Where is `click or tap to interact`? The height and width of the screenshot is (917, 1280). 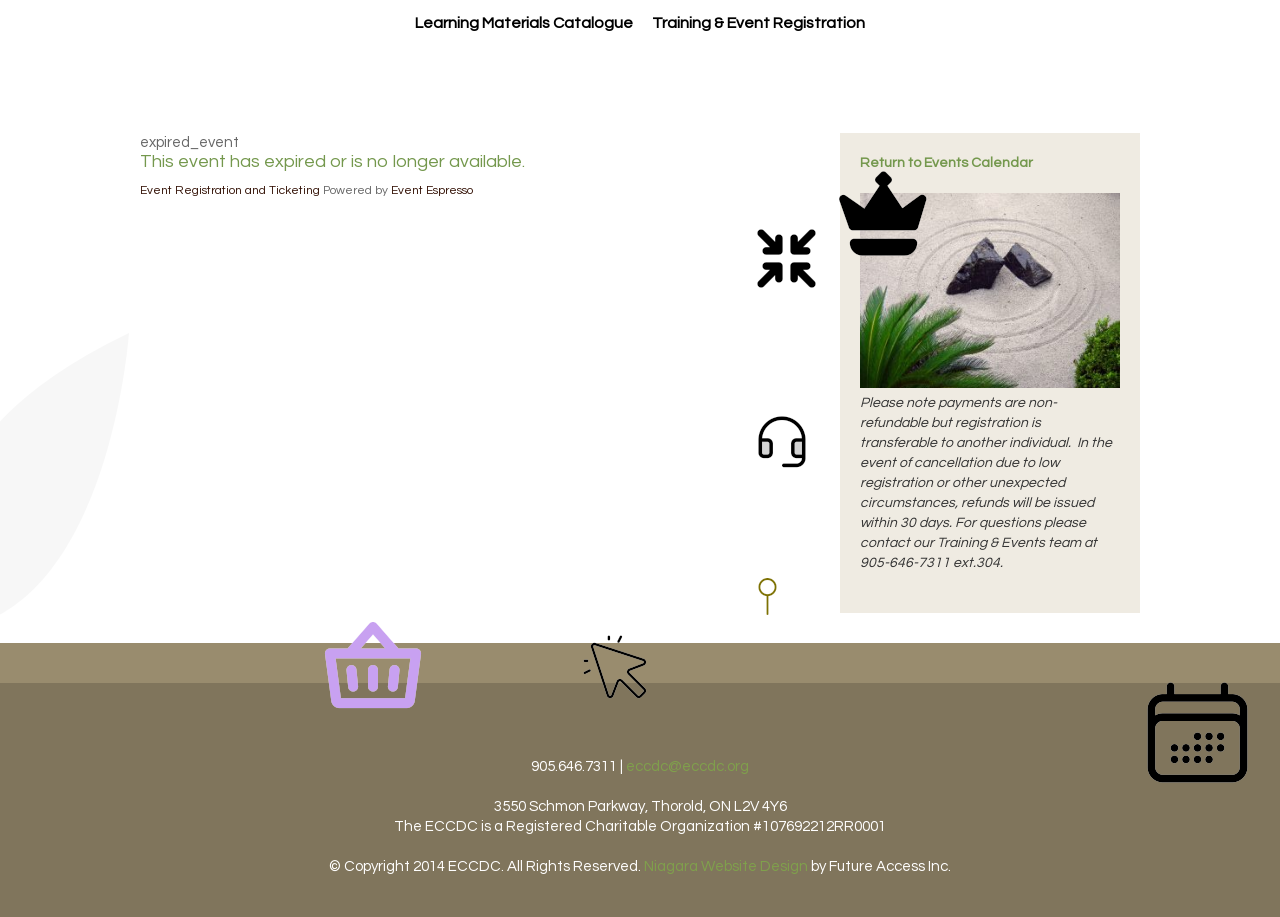
click or tap to interact is located at coordinates (618, 670).